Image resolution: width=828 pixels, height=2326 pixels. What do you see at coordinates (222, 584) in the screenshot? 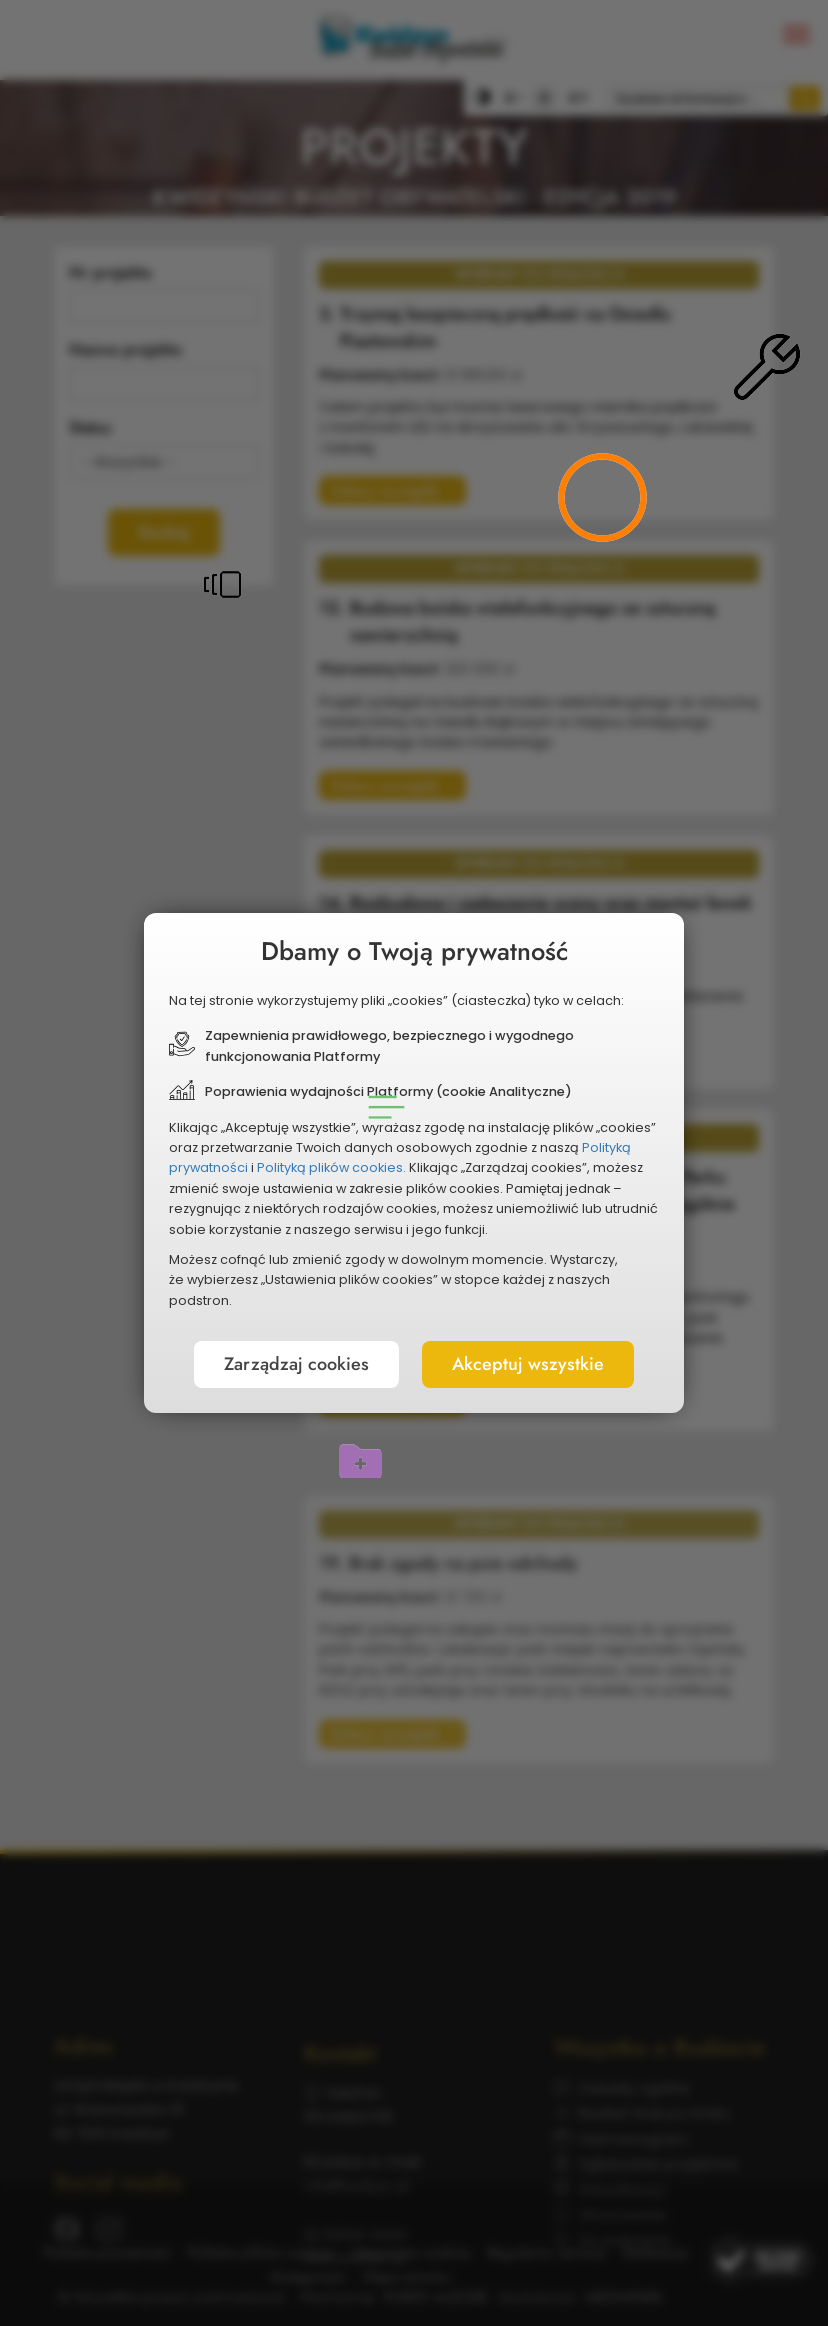
I see `view version history` at bounding box center [222, 584].